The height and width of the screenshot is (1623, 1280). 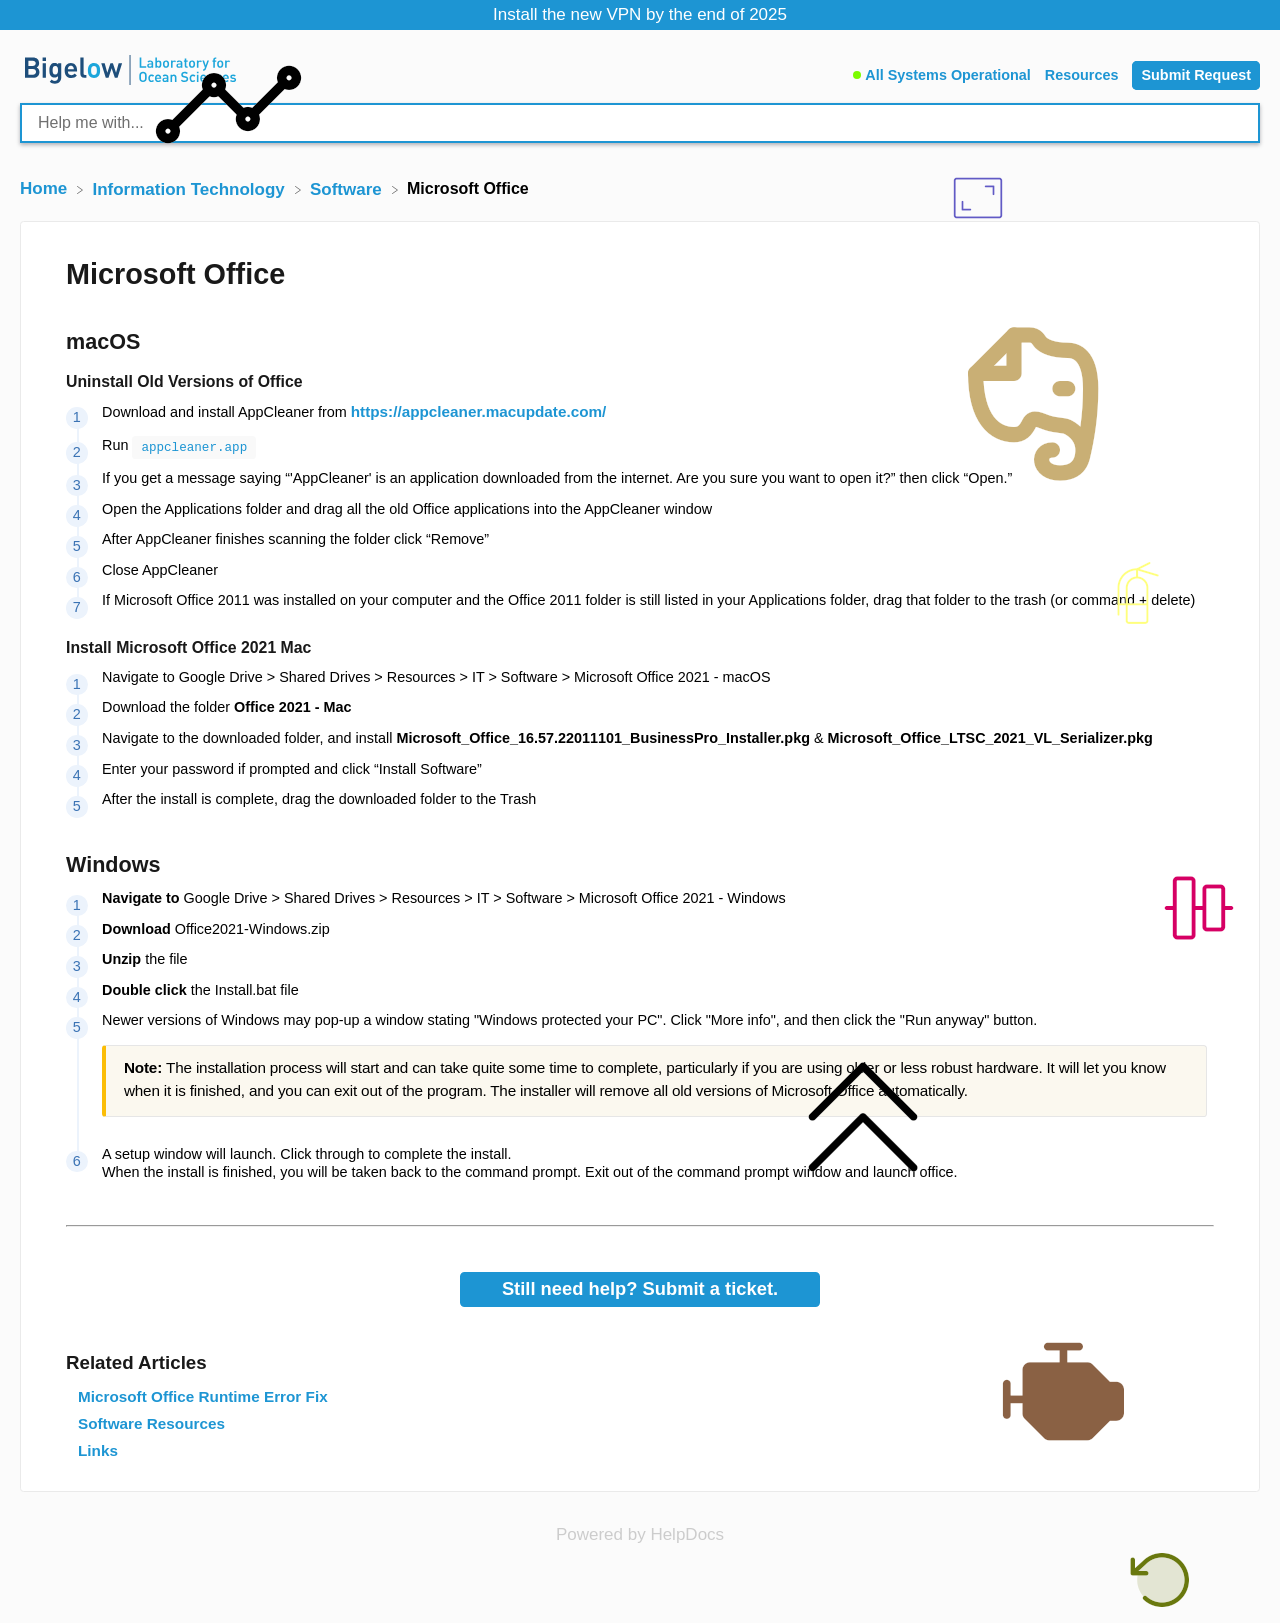 I want to click on align selected objects to vertical center, so click(x=1199, y=908).